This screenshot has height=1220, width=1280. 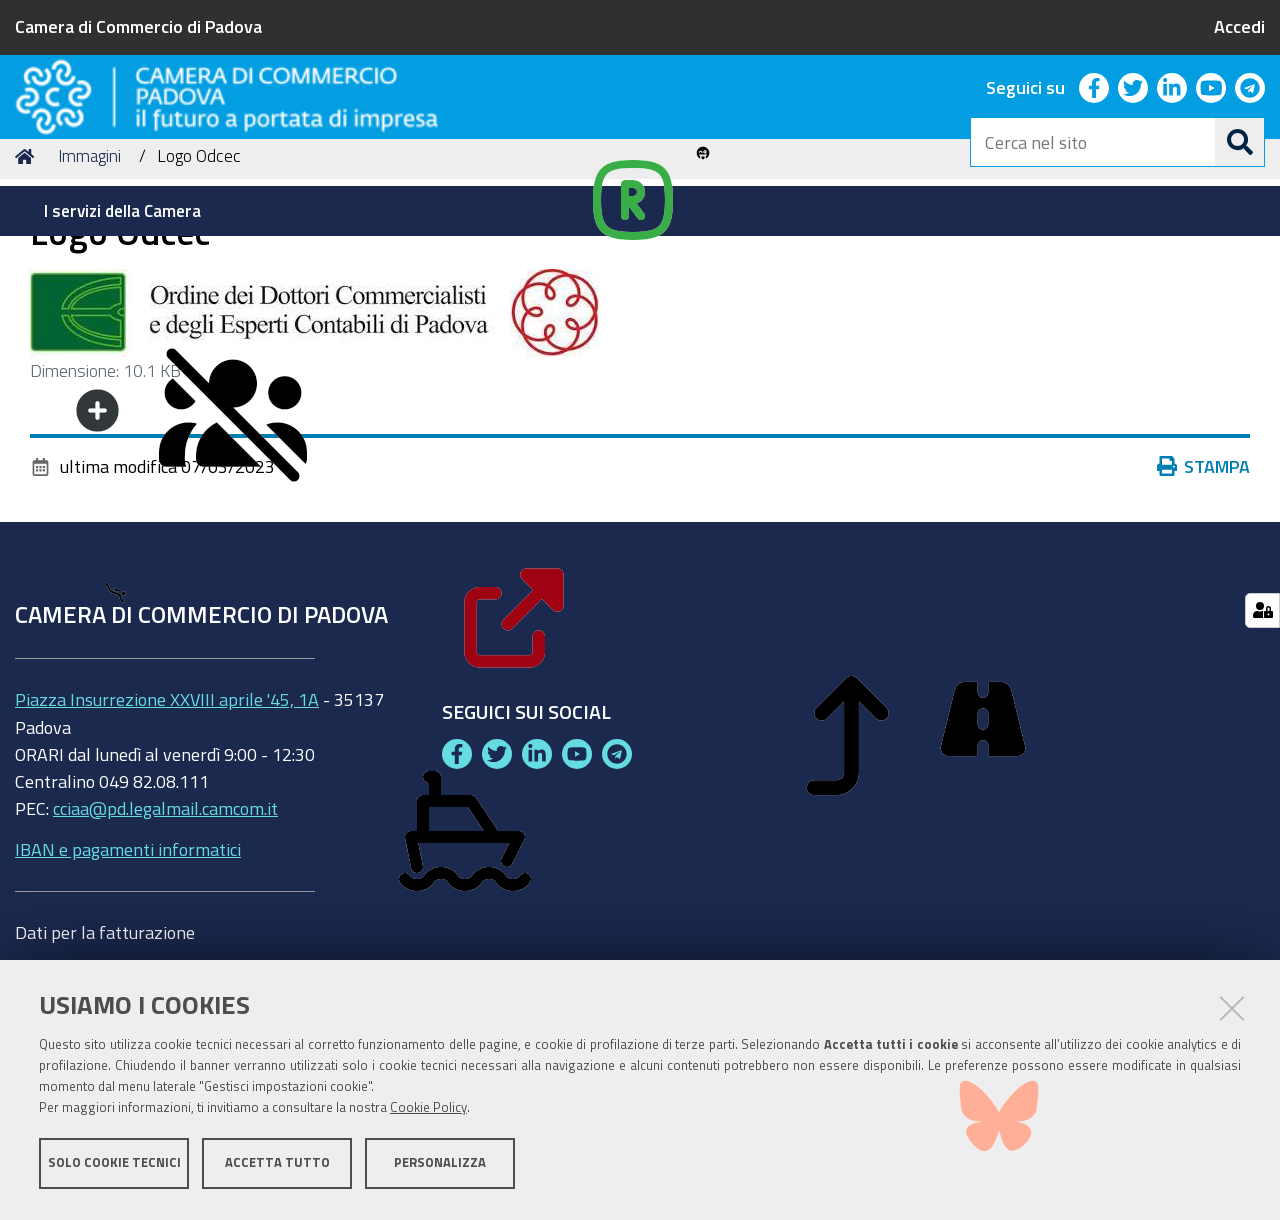 What do you see at coordinates (514, 618) in the screenshot?
I see `open link in a new tab or window` at bounding box center [514, 618].